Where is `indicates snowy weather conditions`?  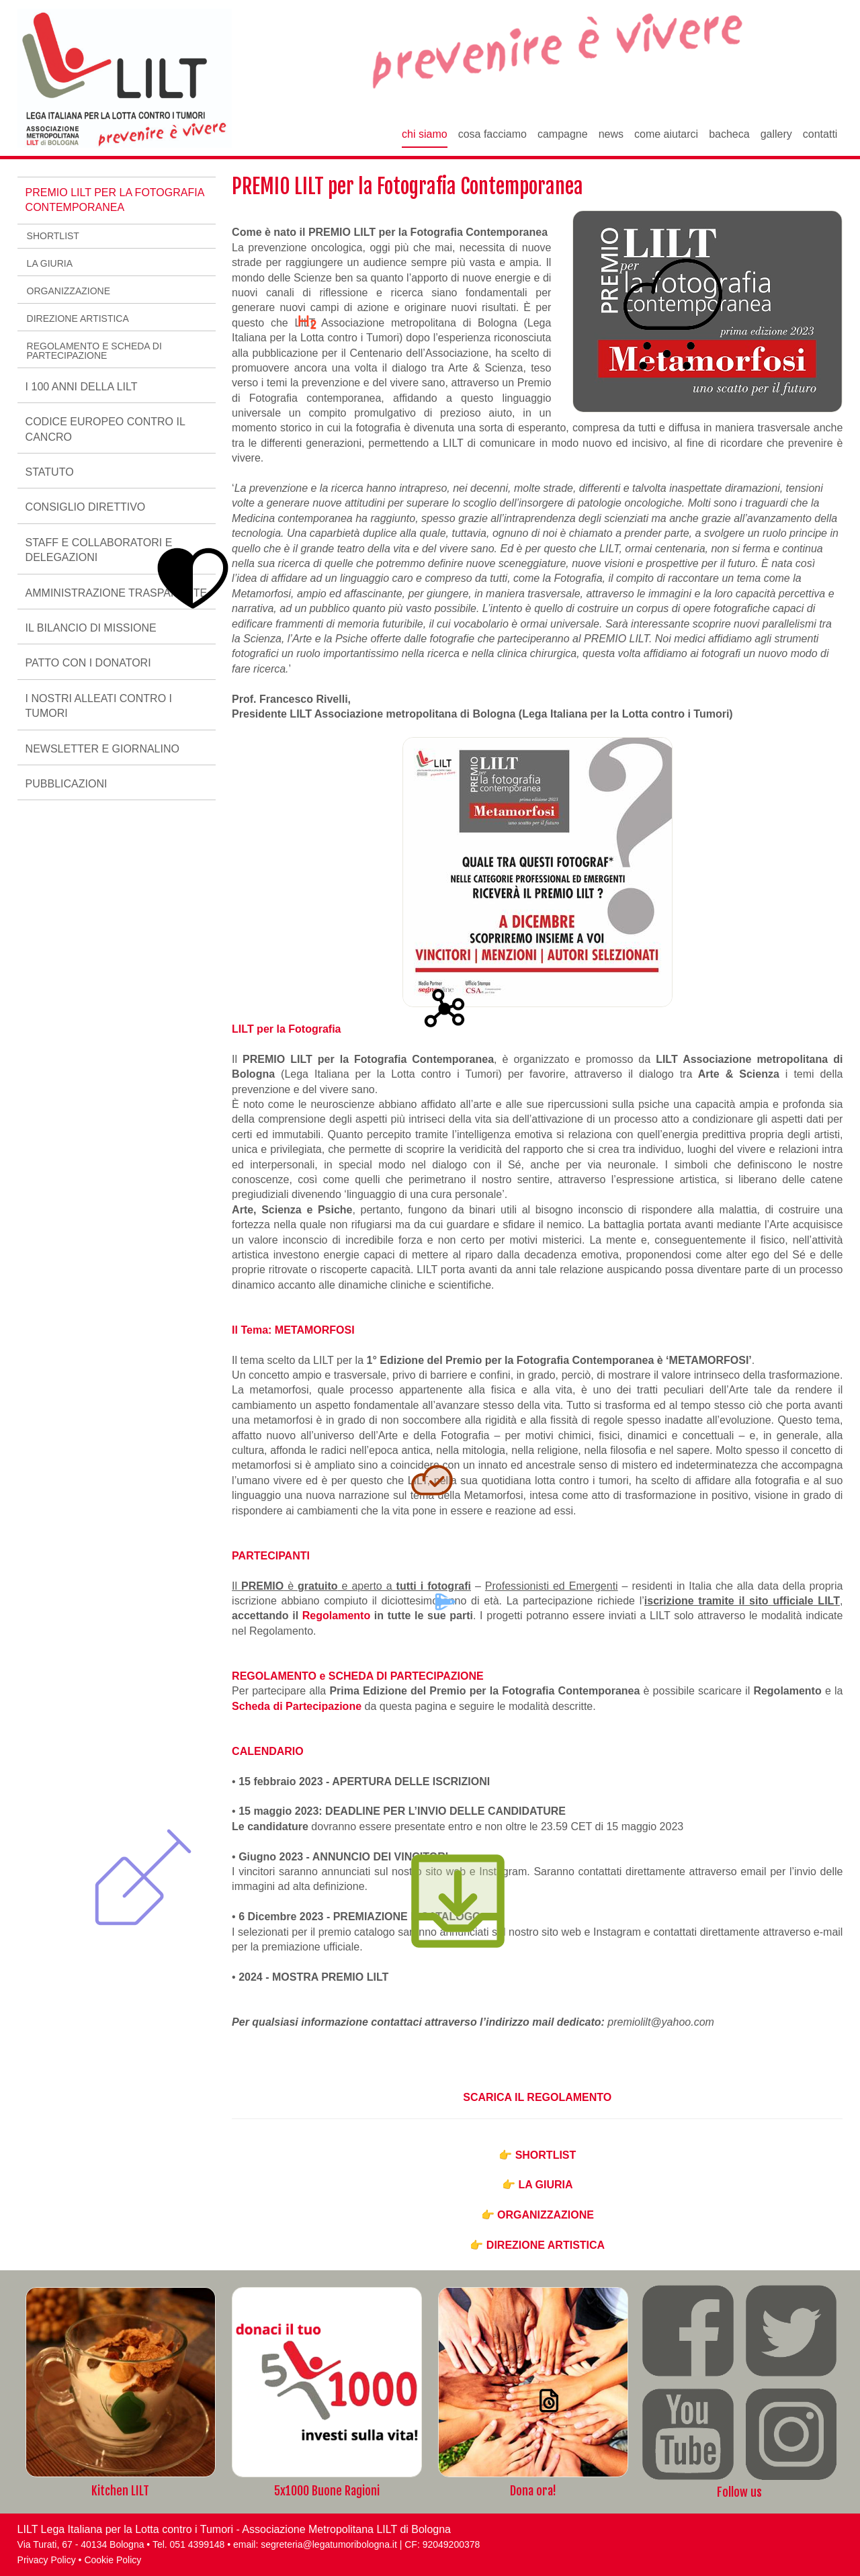
indicates snowy weather conditions is located at coordinates (673, 312).